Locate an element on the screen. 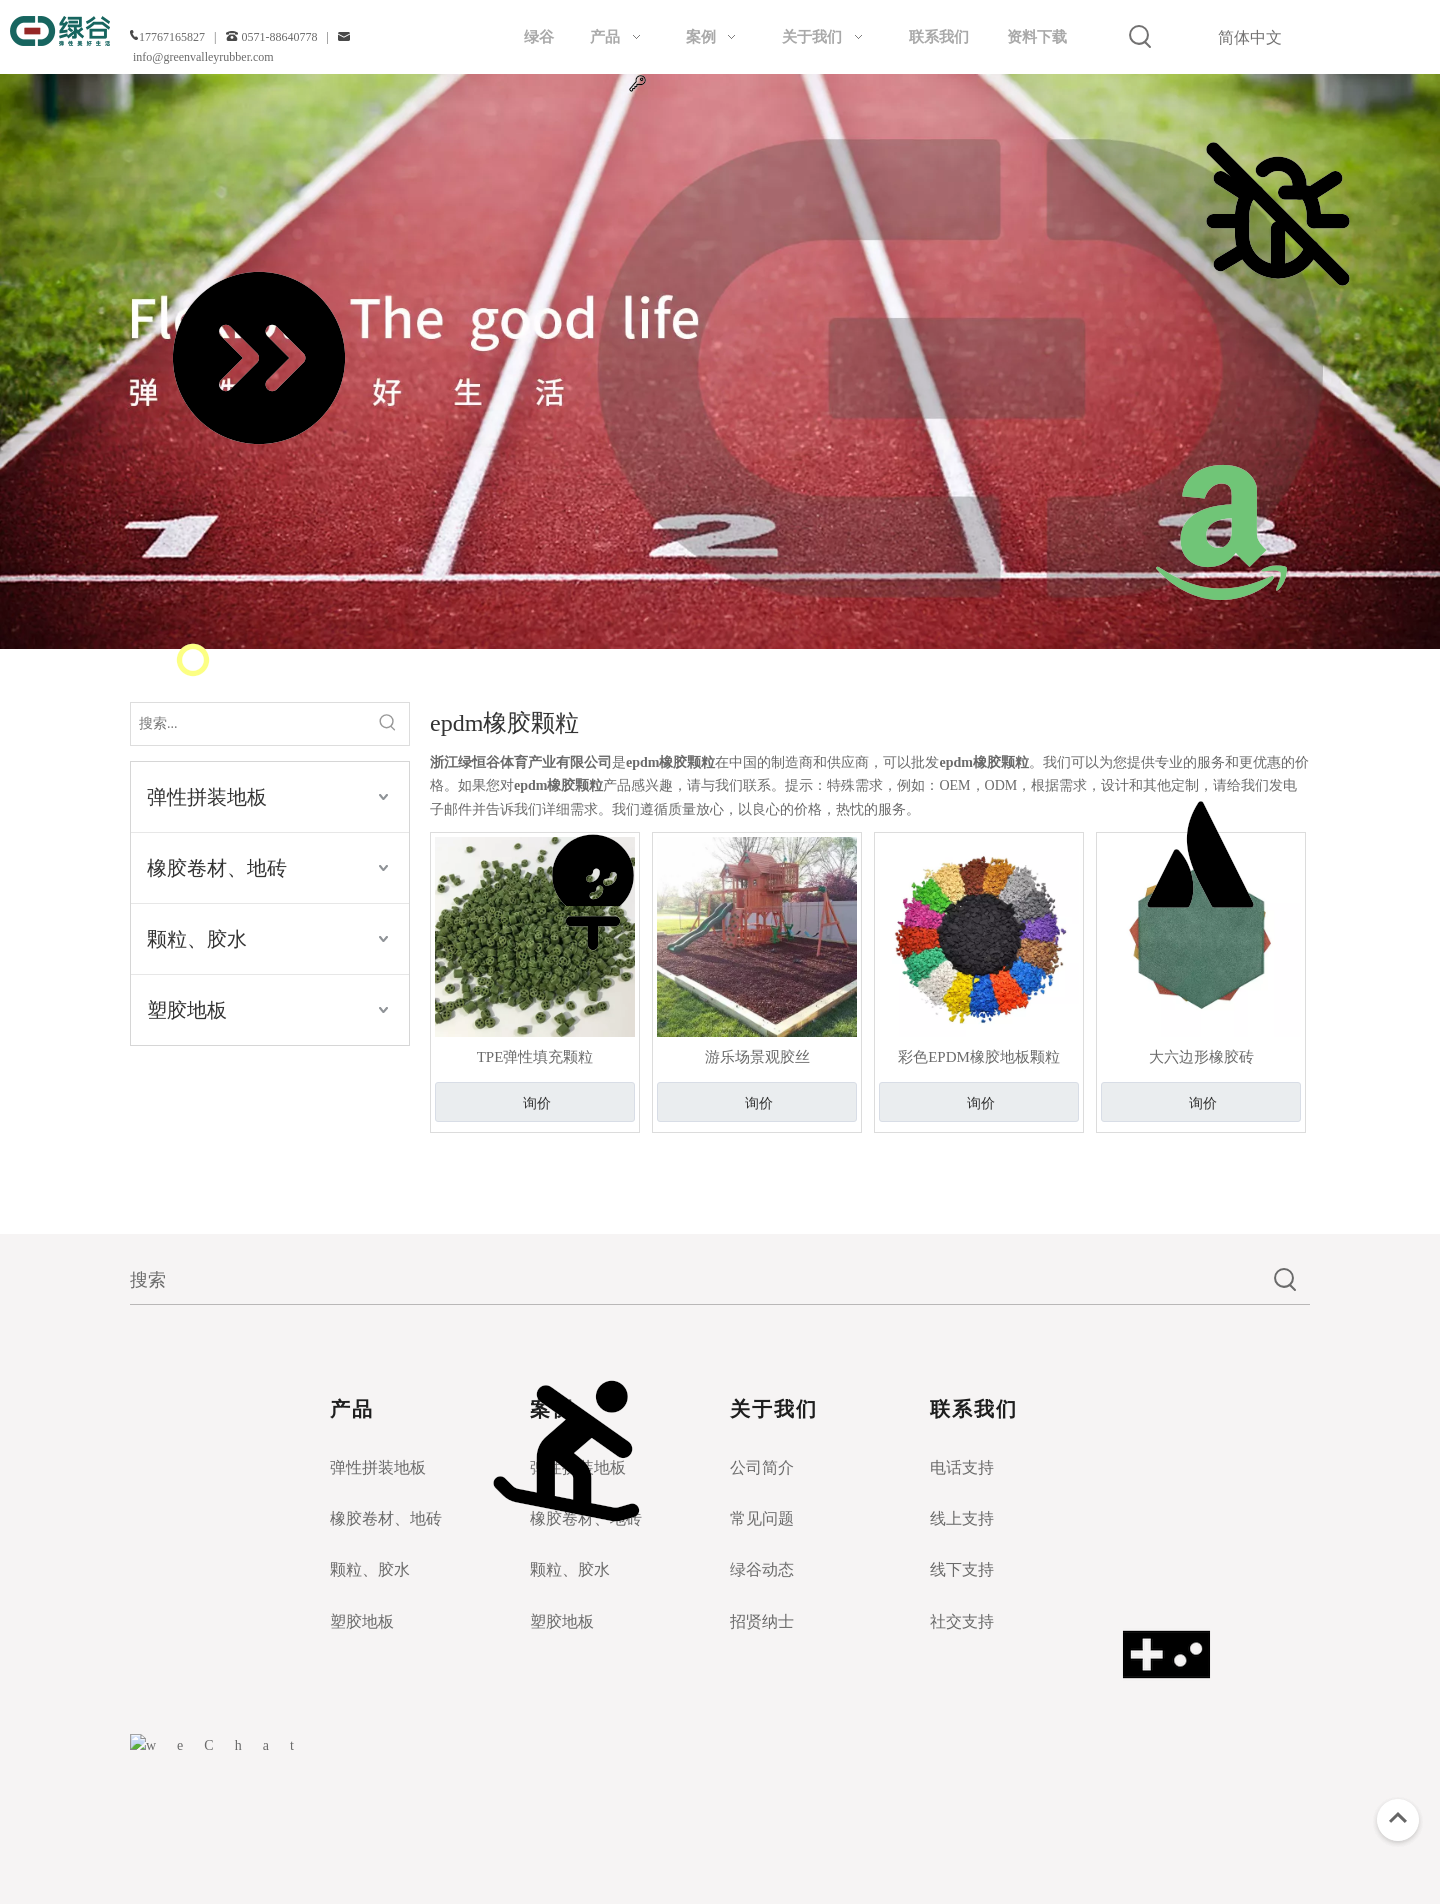 The width and height of the screenshot is (1440, 1904). access snowboarding or winter sports content is located at coordinates (573, 1449).